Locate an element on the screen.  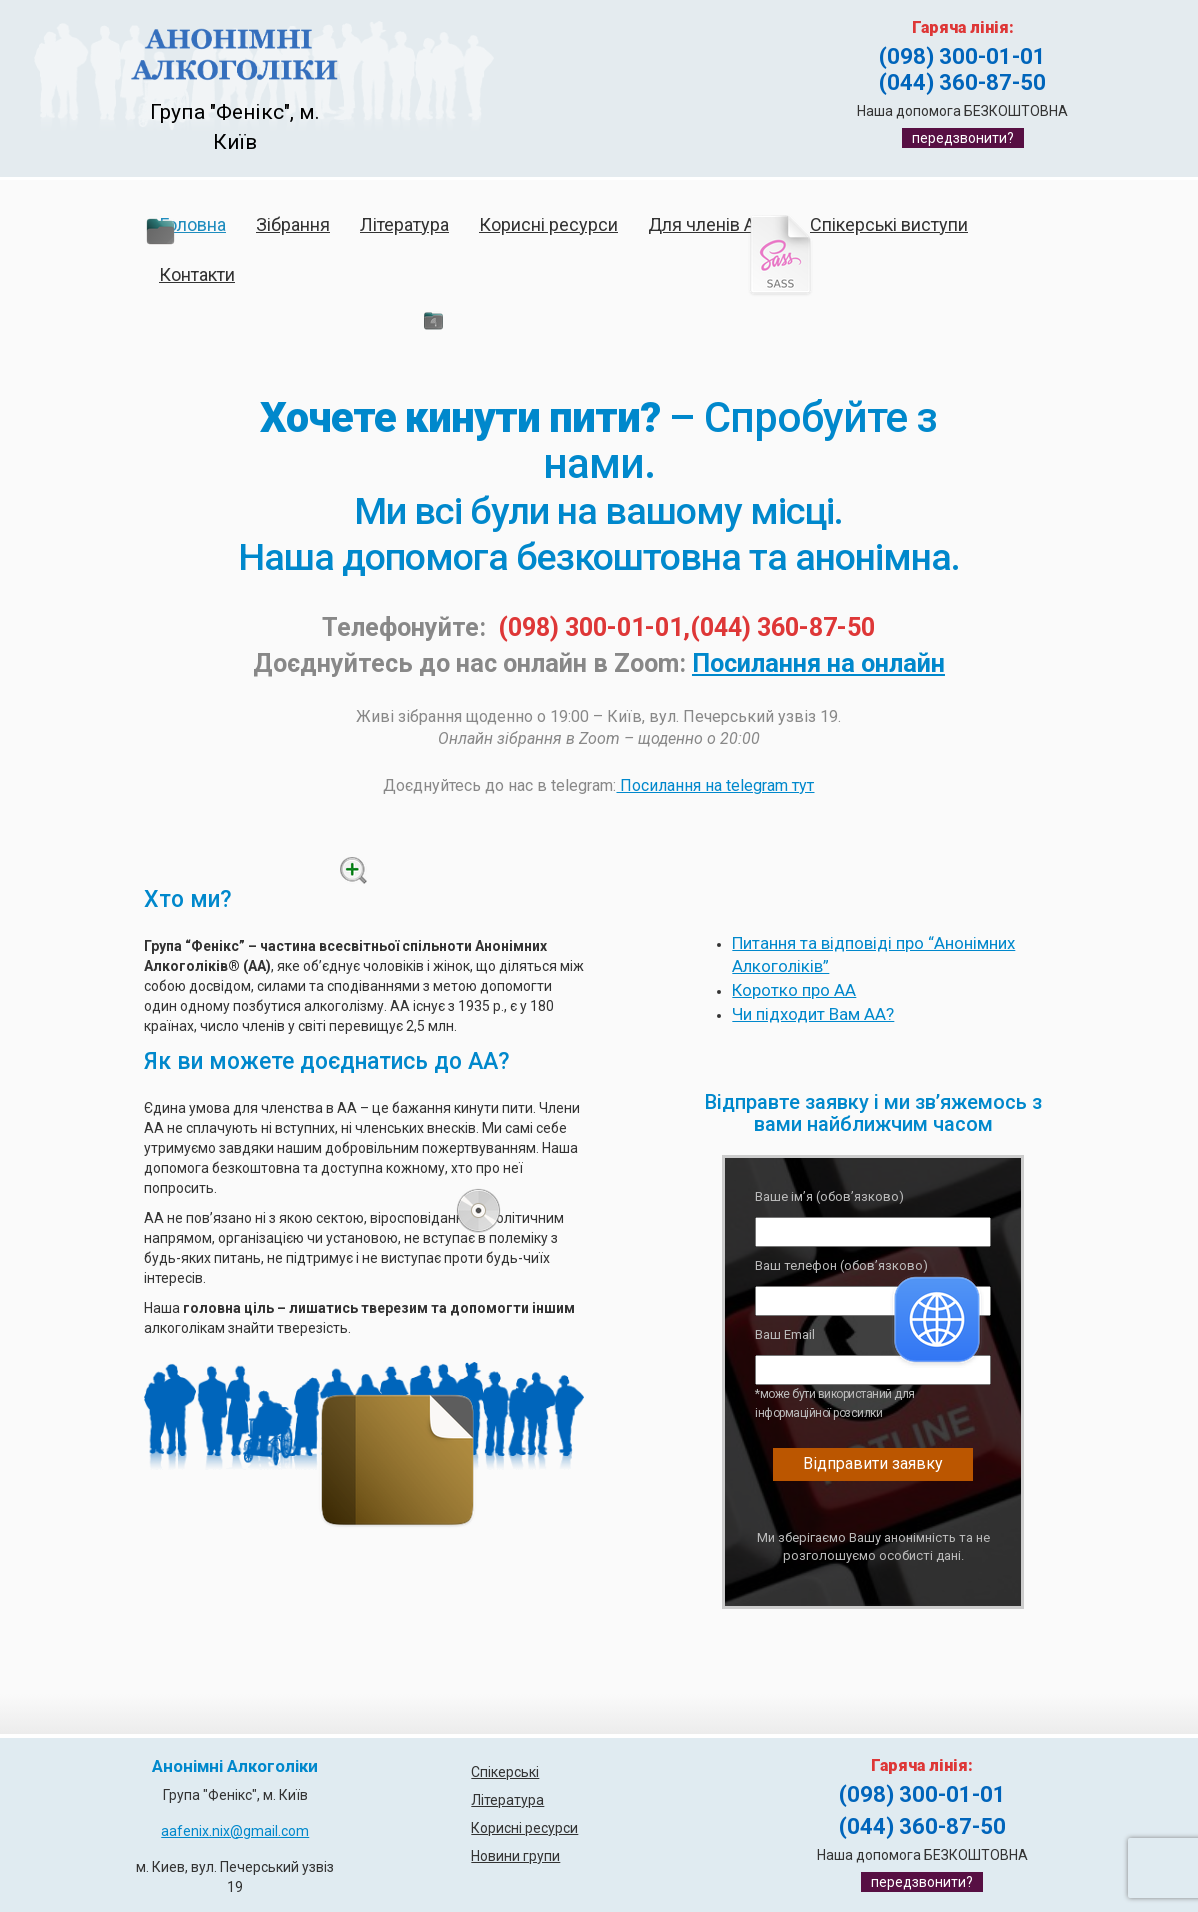
access language and region settings is located at coordinates (937, 1321).